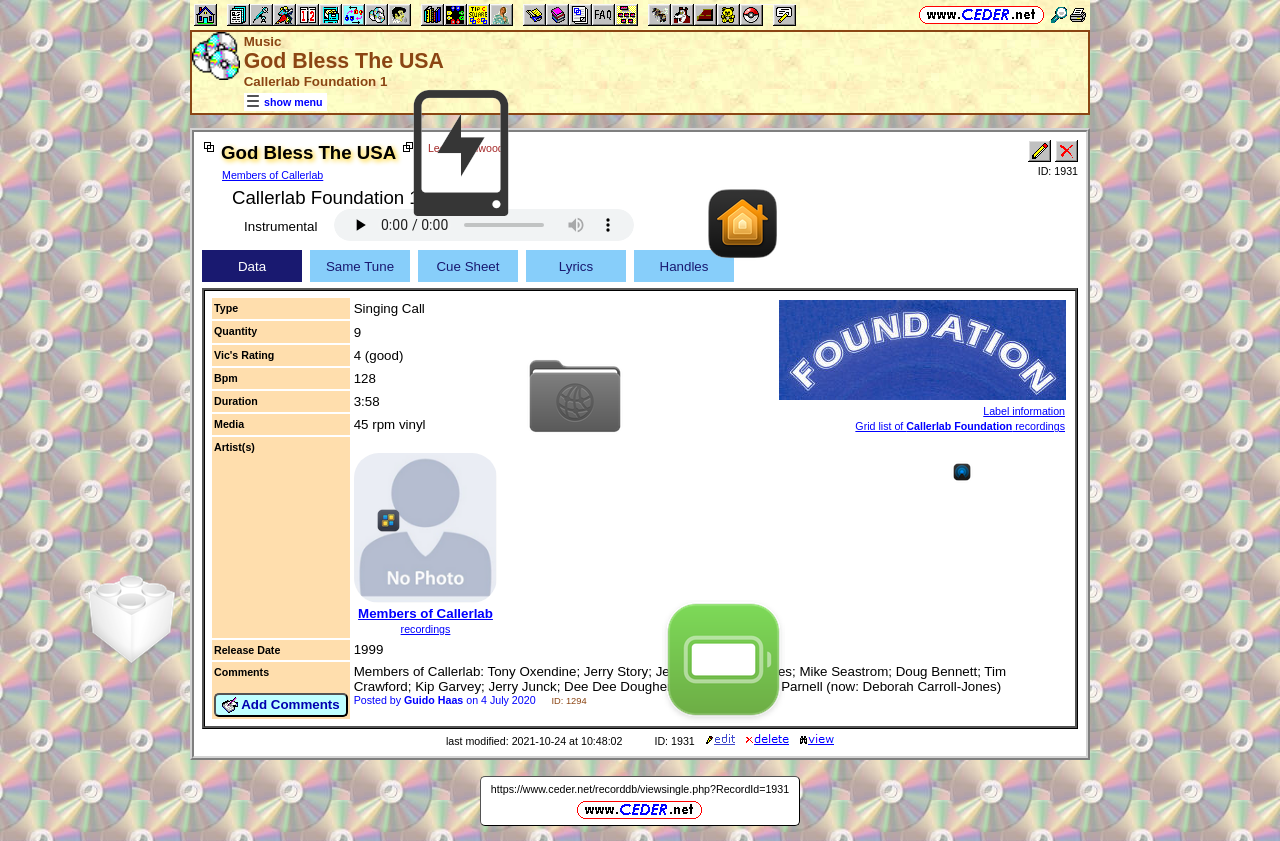 The image size is (1280, 841). I want to click on indicates uninterruptible power supply (UPS) device connected, so click(461, 153).